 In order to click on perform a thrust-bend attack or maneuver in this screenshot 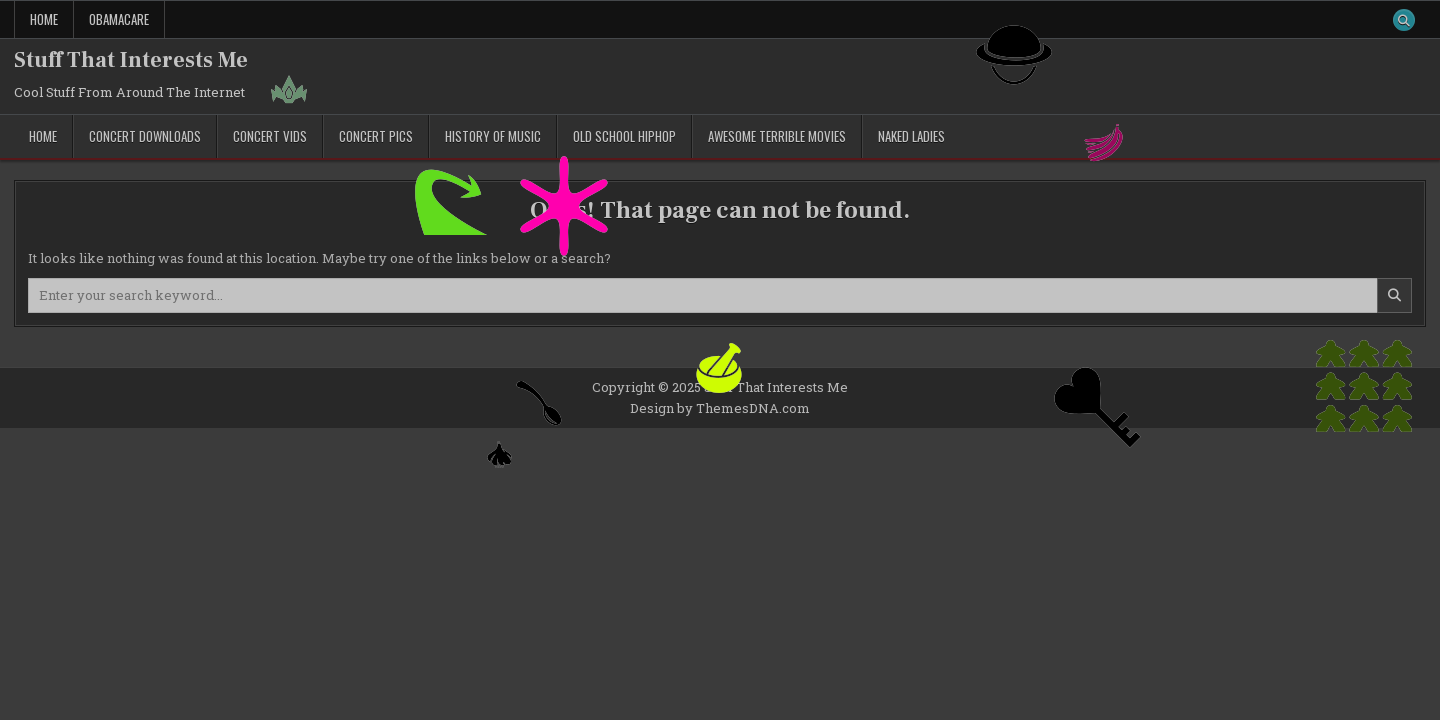, I will do `click(451, 200)`.